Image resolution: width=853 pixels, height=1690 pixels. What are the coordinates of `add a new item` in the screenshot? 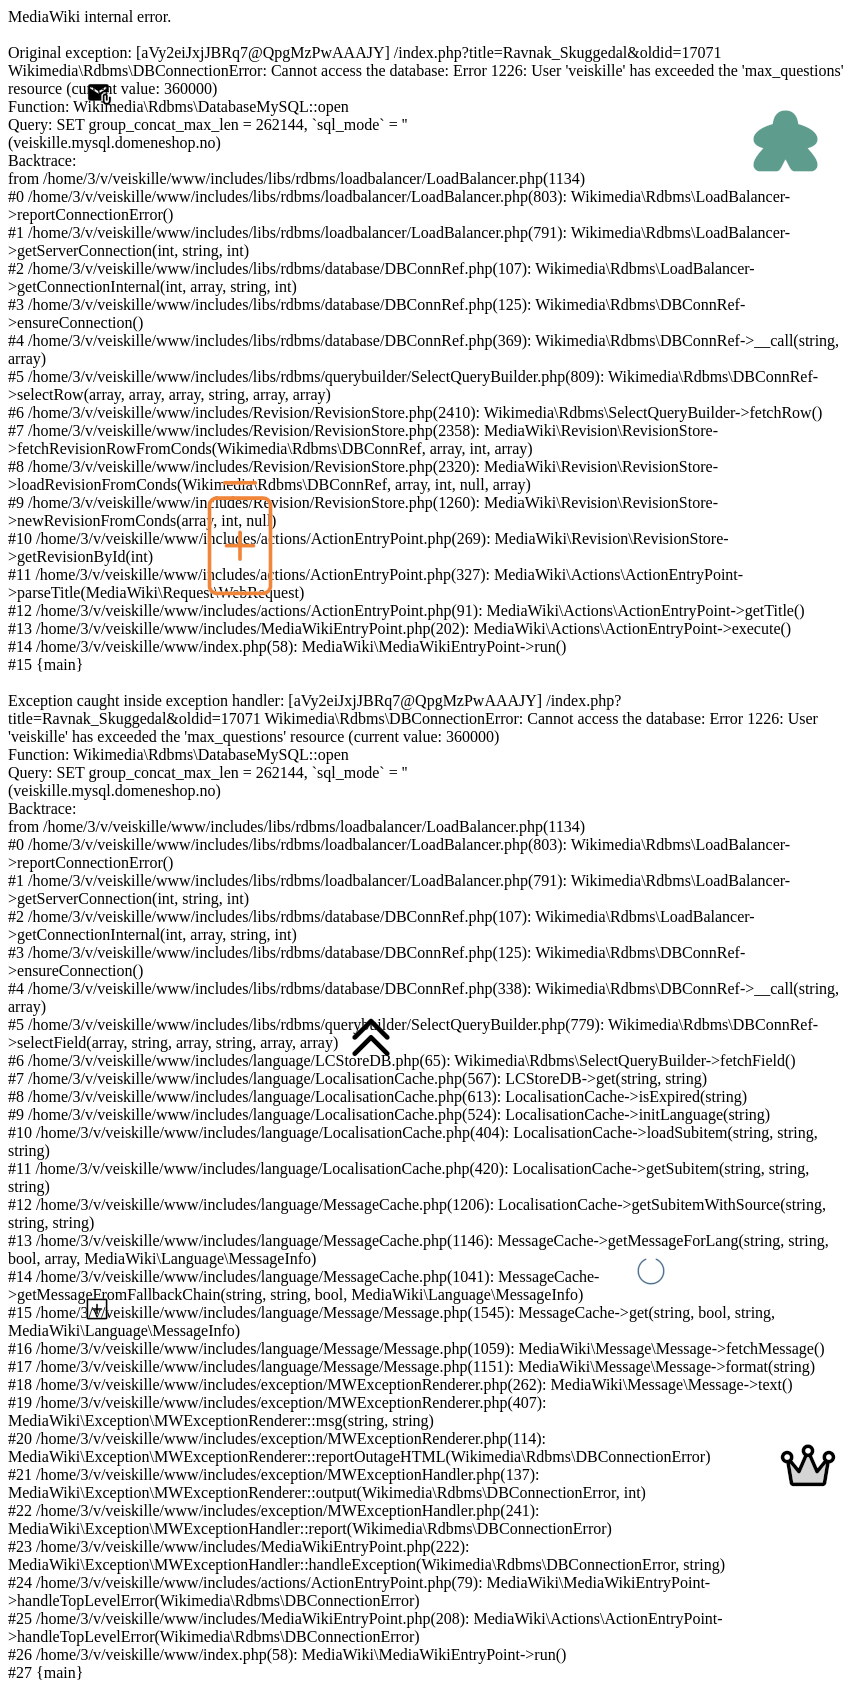 It's located at (97, 1309).